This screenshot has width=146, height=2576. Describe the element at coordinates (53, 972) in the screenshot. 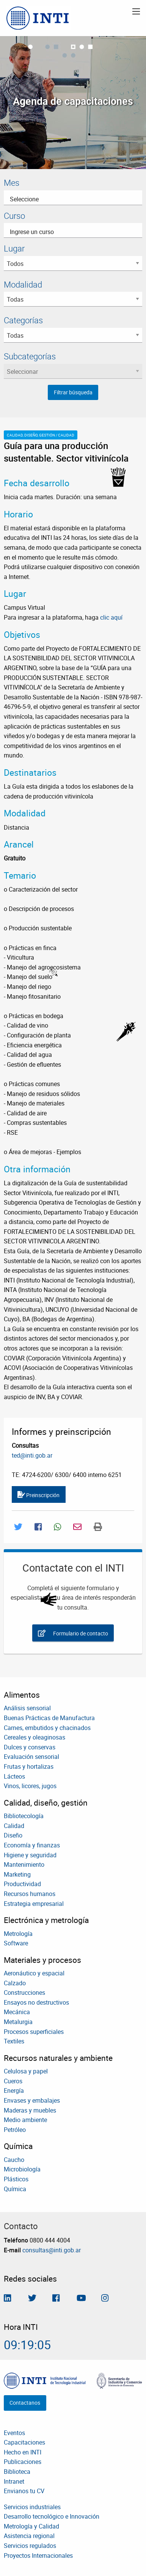

I see `access satellite communication settings` at that location.